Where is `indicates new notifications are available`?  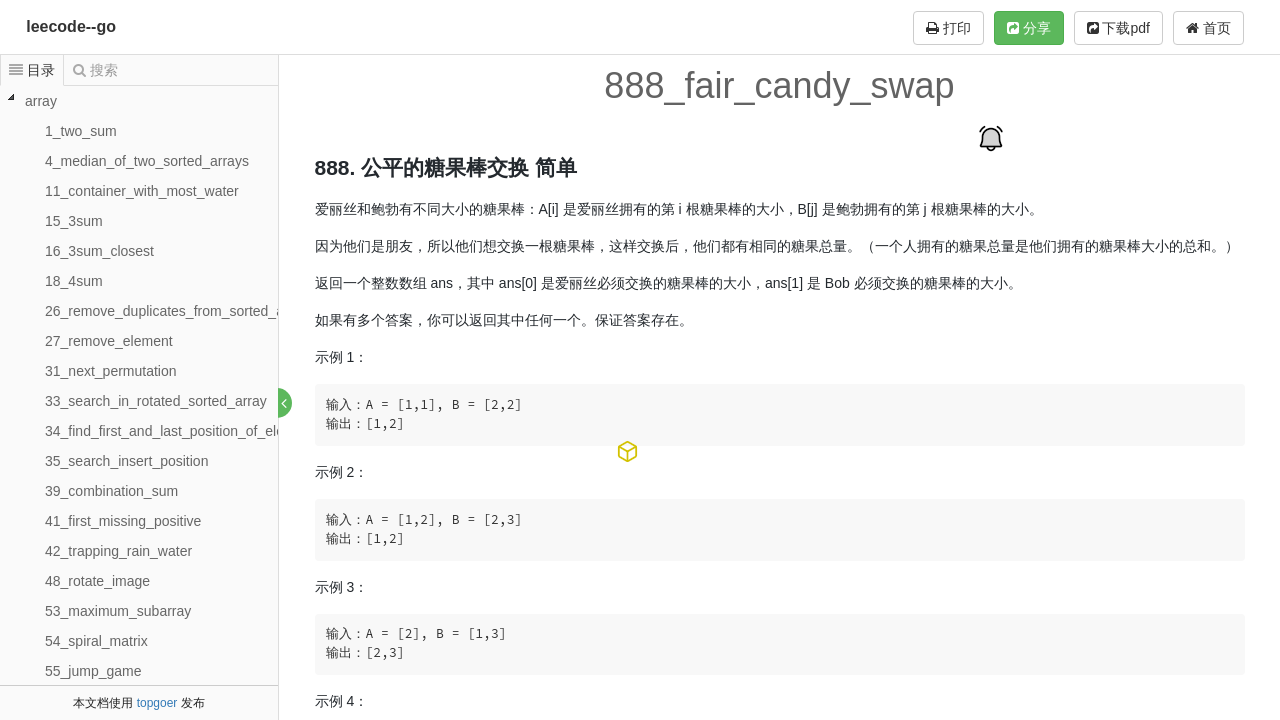 indicates new notifications are available is located at coordinates (991, 139).